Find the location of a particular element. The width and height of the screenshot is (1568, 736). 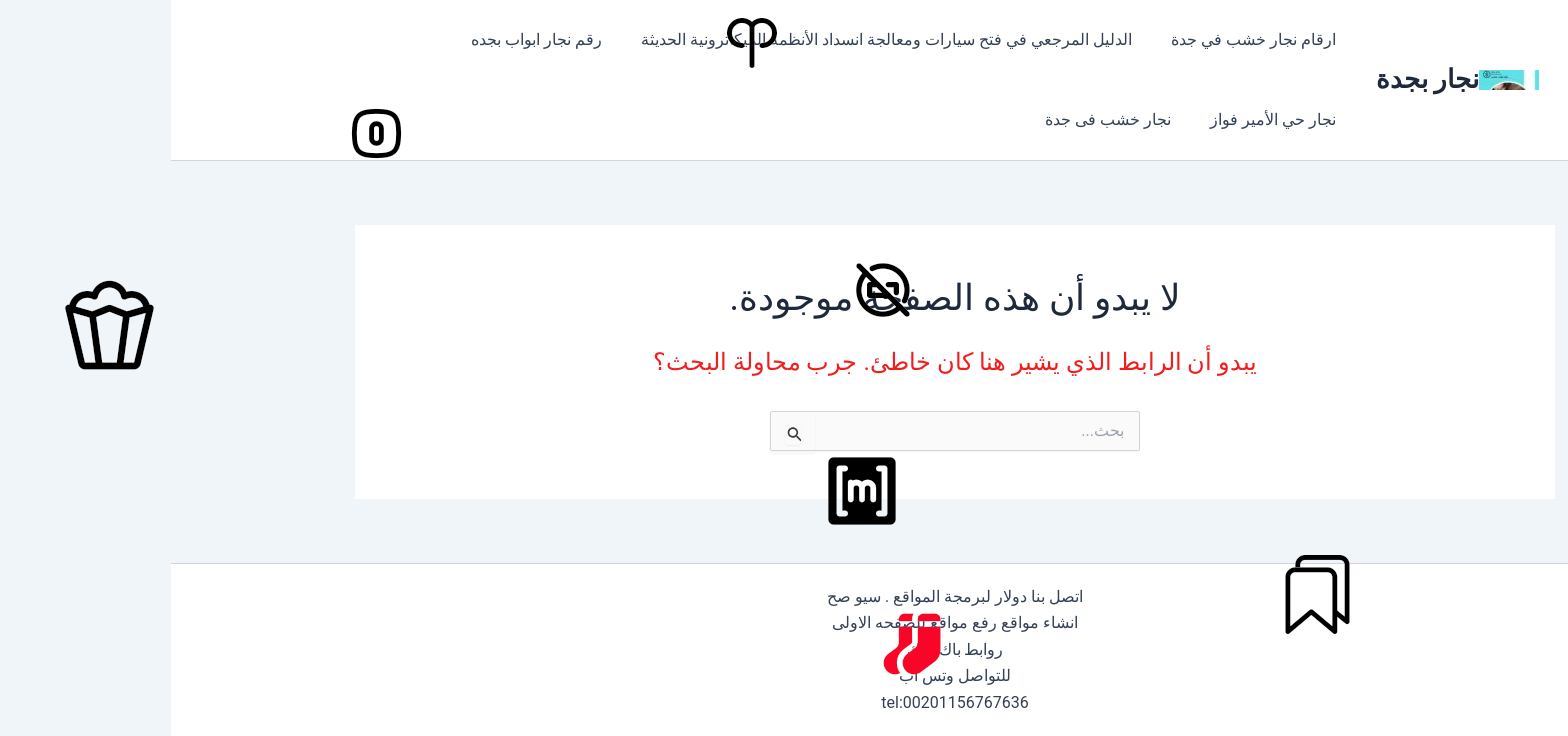

disable picture-in-picture mode is located at coordinates (883, 290).